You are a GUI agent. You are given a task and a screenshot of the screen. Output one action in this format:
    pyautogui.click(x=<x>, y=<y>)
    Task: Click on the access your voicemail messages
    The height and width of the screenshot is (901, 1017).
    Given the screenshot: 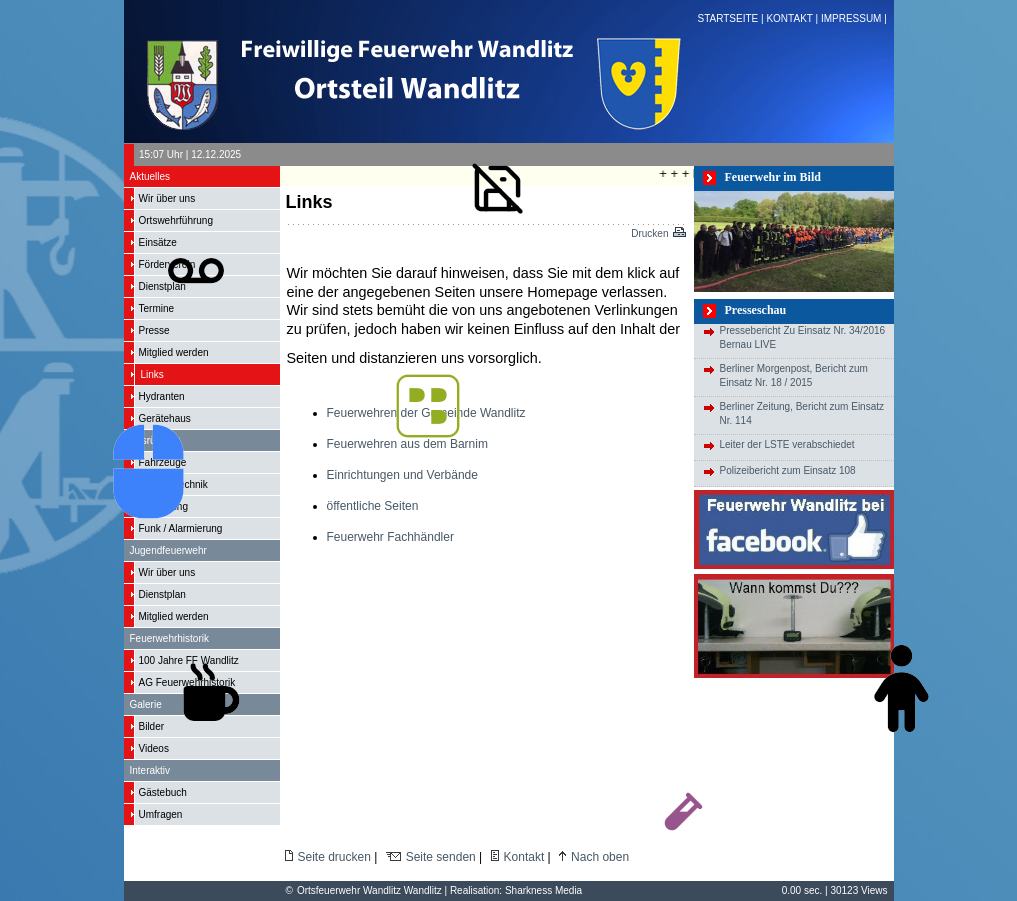 What is the action you would take?
    pyautogui.click(x=196, y=272)
    